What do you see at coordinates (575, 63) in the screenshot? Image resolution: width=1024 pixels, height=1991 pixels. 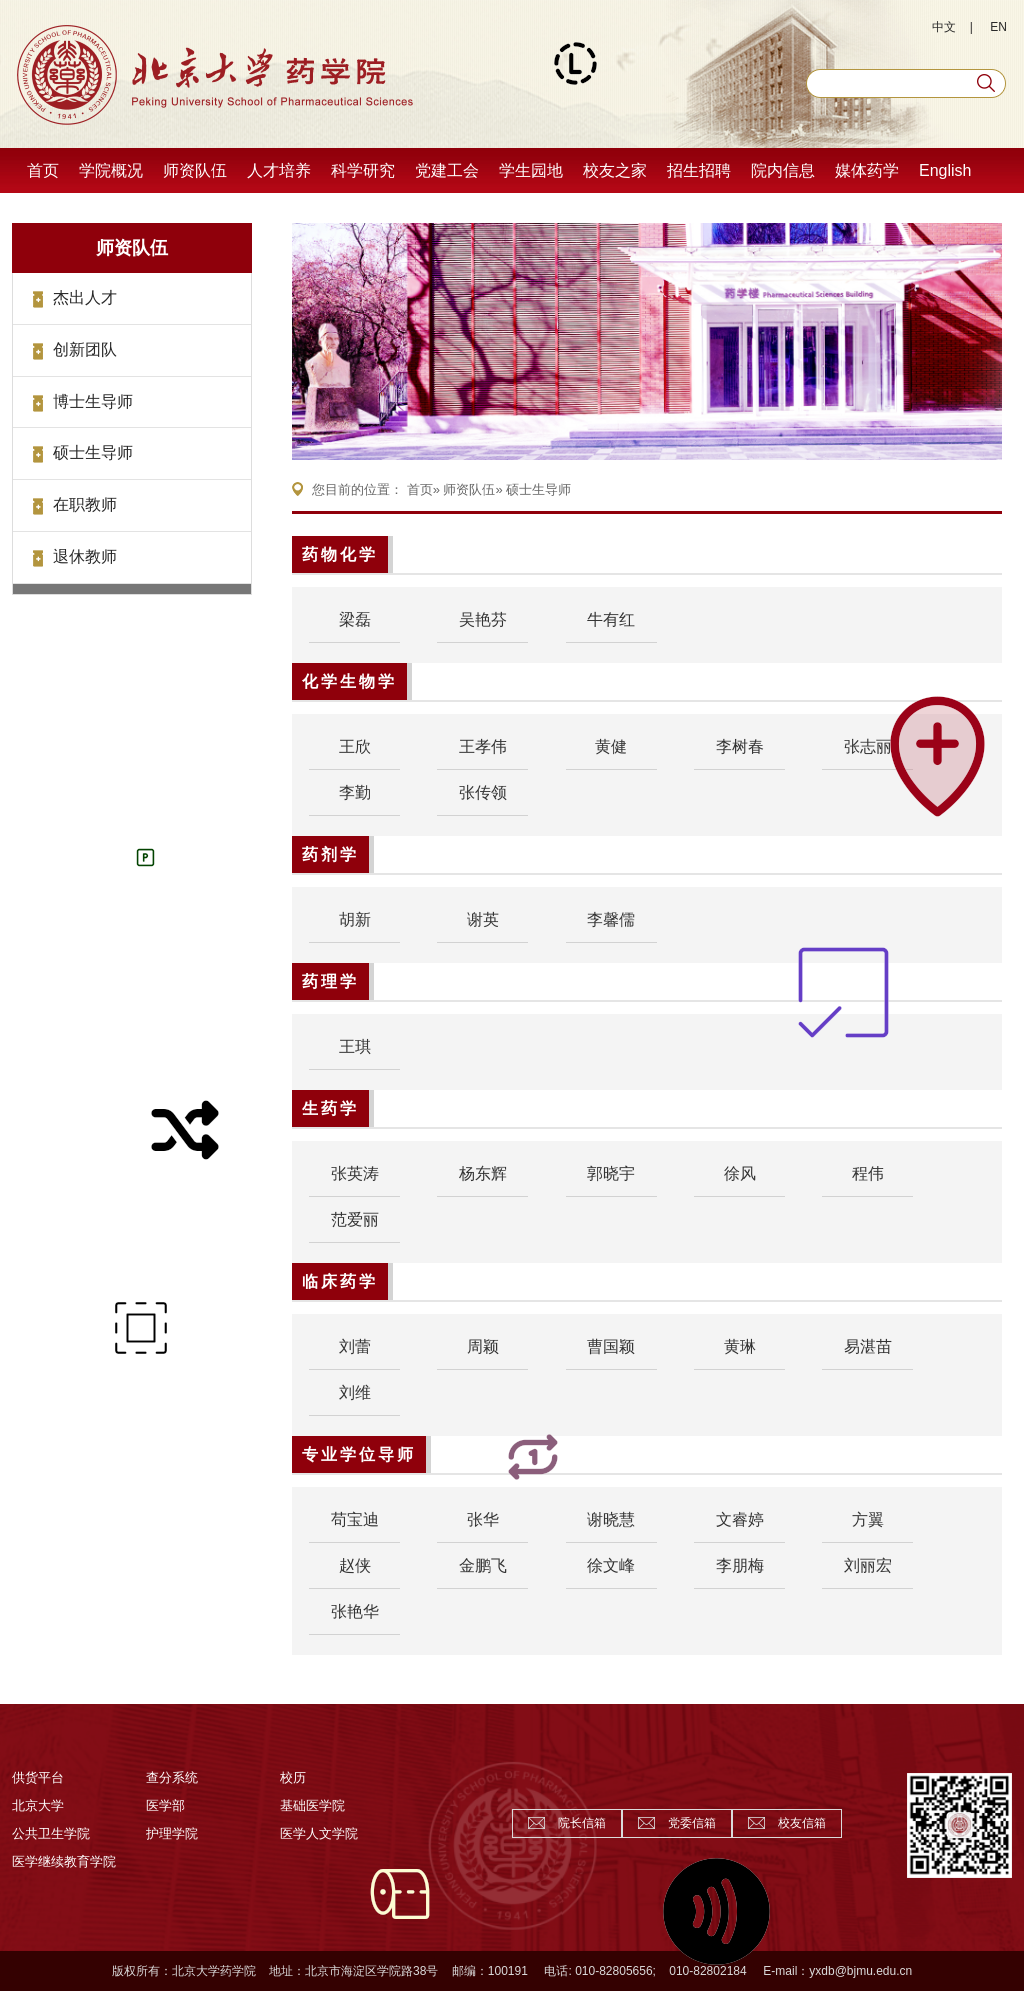 I see `indicates a loading or in-progress state` at bounding box center [575, 63].